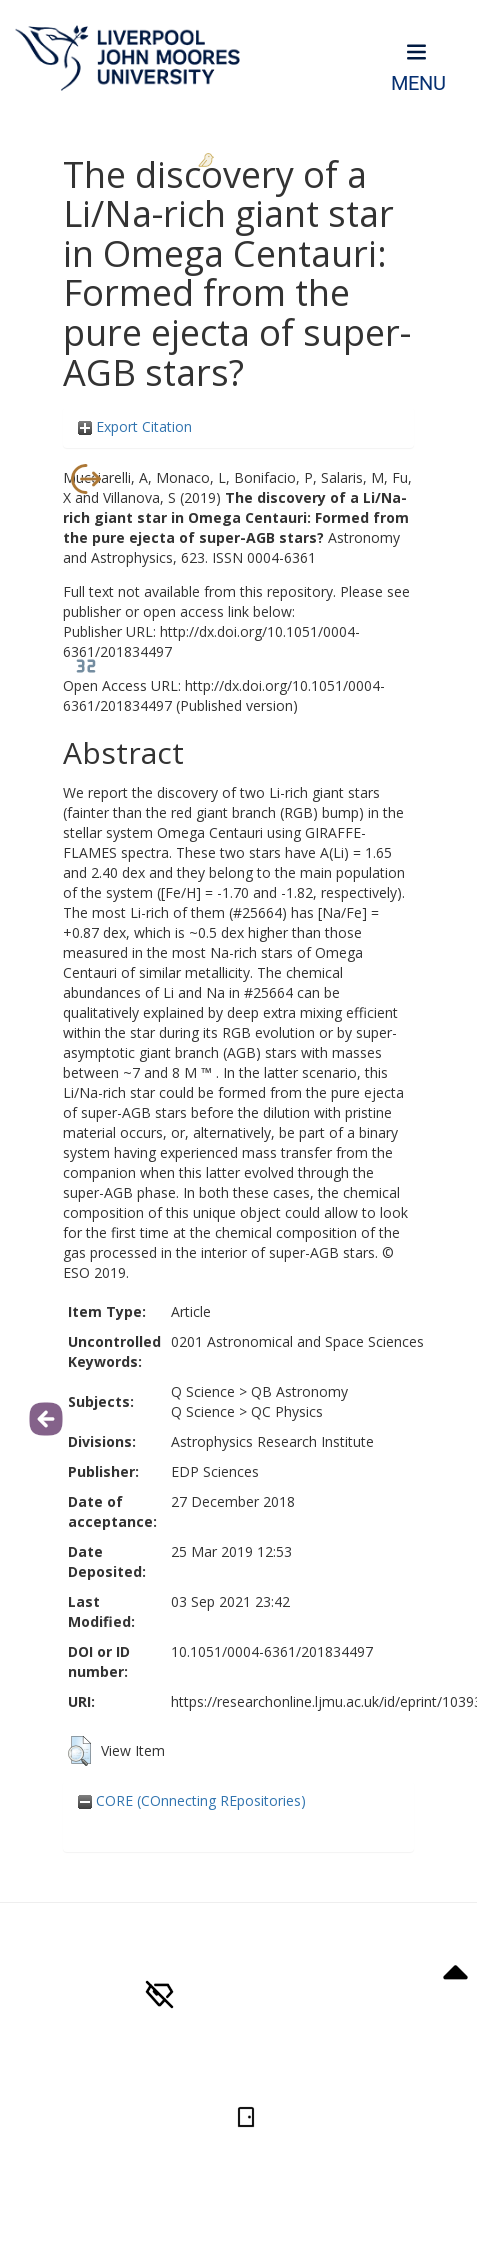  What do you see at coordinates (159, 1994) in the screenshot?
I see `indicates premium features are unavailable` at bounding box center [159, 1994].